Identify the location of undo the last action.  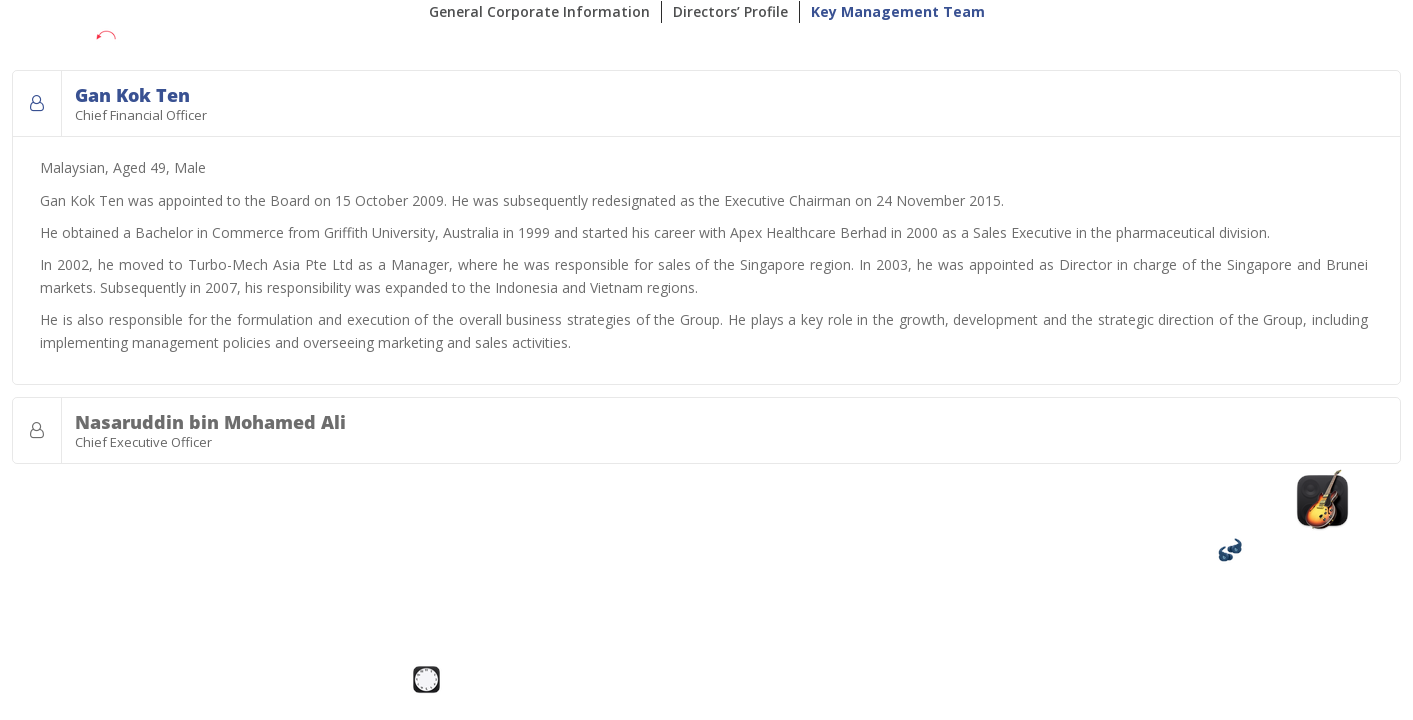
(106, 35).